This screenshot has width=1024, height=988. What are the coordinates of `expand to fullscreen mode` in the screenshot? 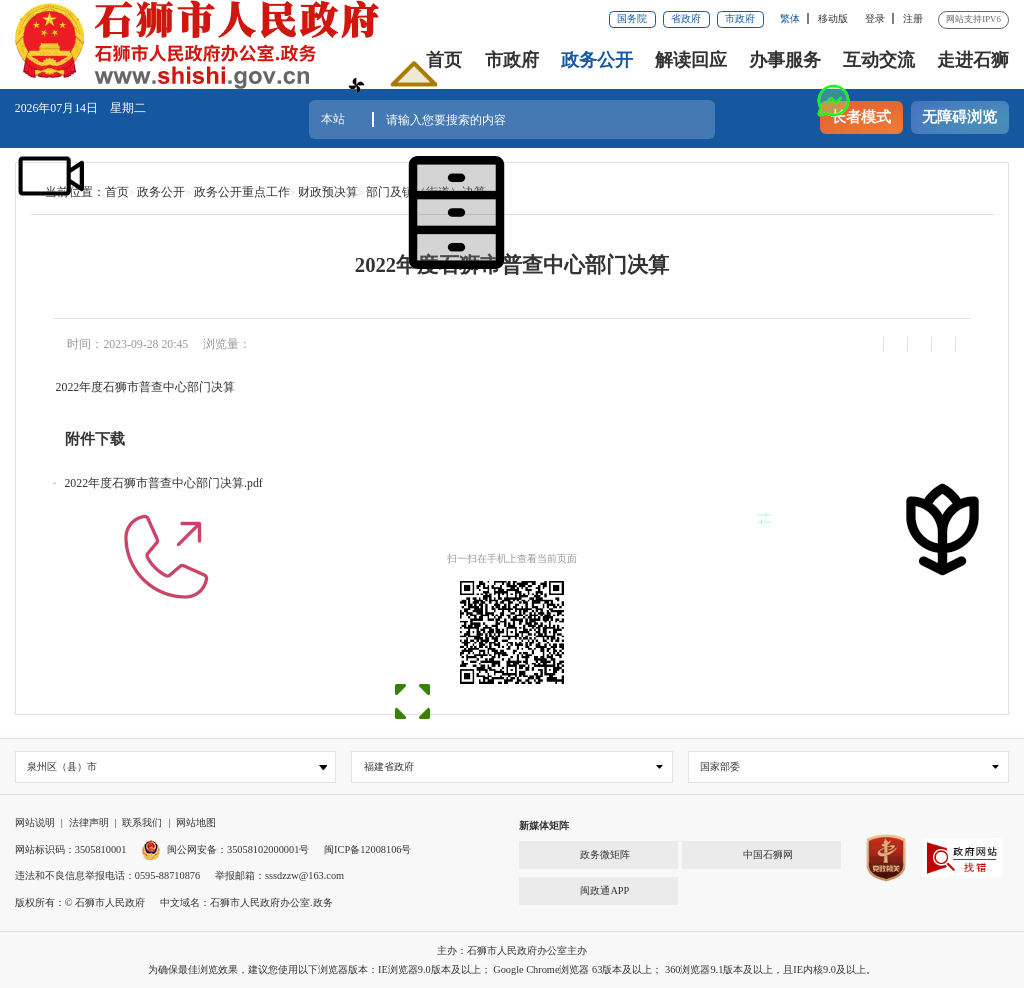 It's located at (412, 701).